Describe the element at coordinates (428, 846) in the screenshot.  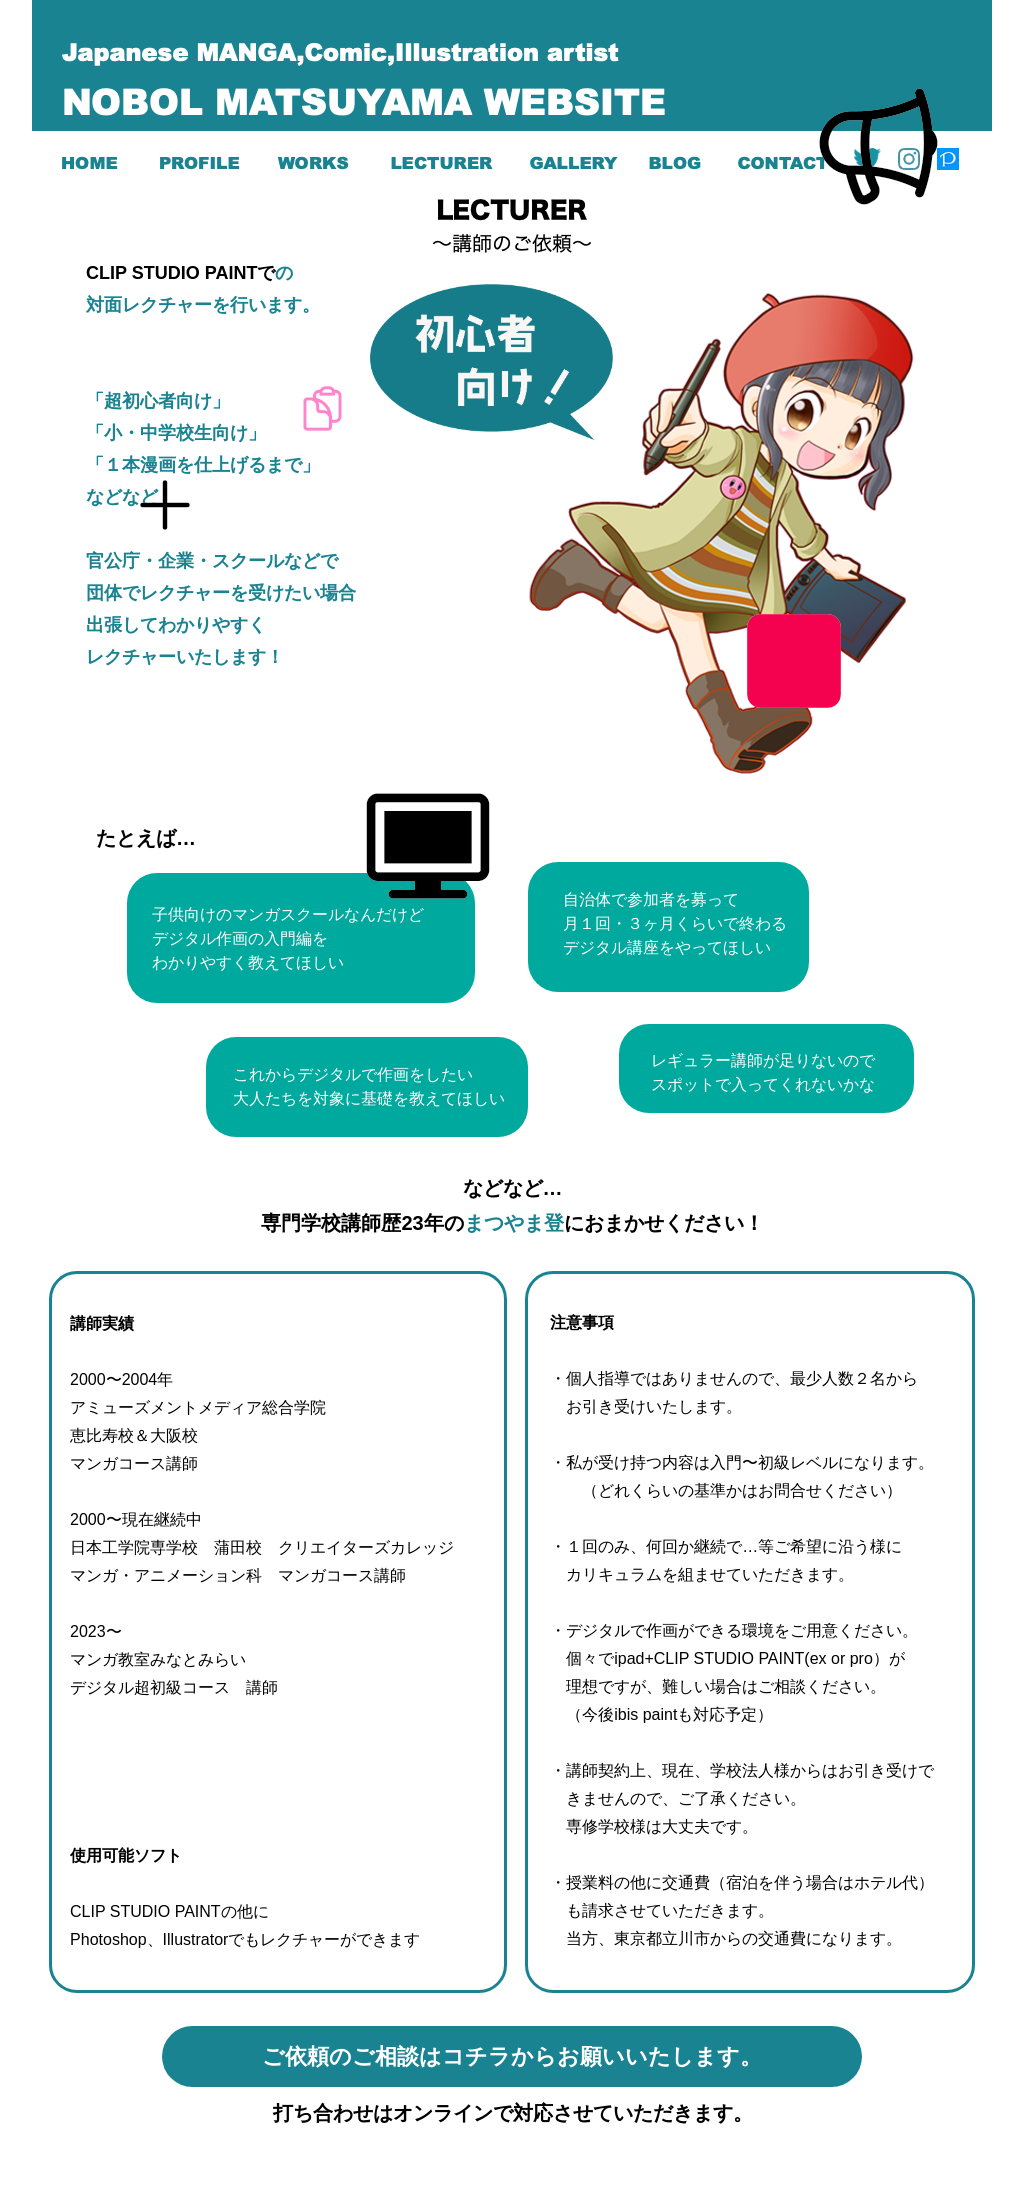
I see `access TV or video streaming options` at that location.